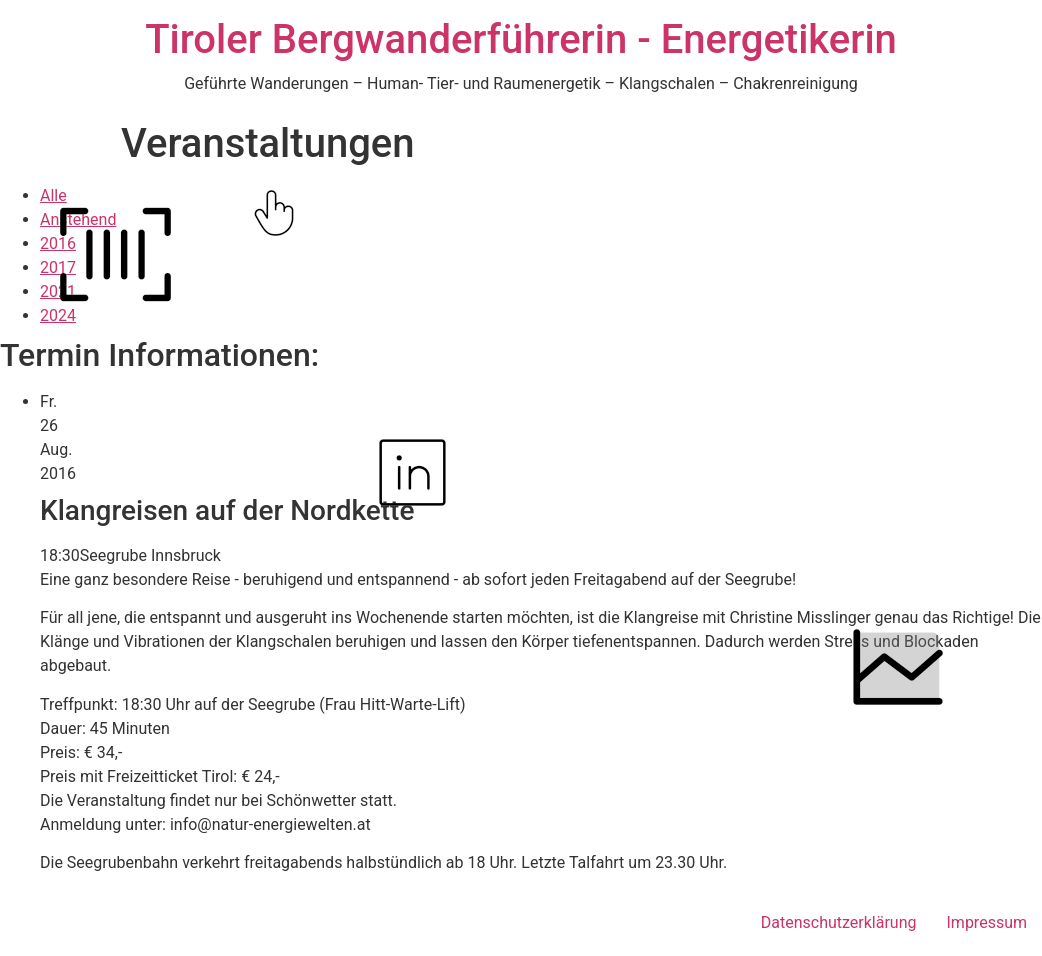 The height and width of the screenshot is (956, 1042). I want to click on open LinkedIn profile or page, so click(412, 472).